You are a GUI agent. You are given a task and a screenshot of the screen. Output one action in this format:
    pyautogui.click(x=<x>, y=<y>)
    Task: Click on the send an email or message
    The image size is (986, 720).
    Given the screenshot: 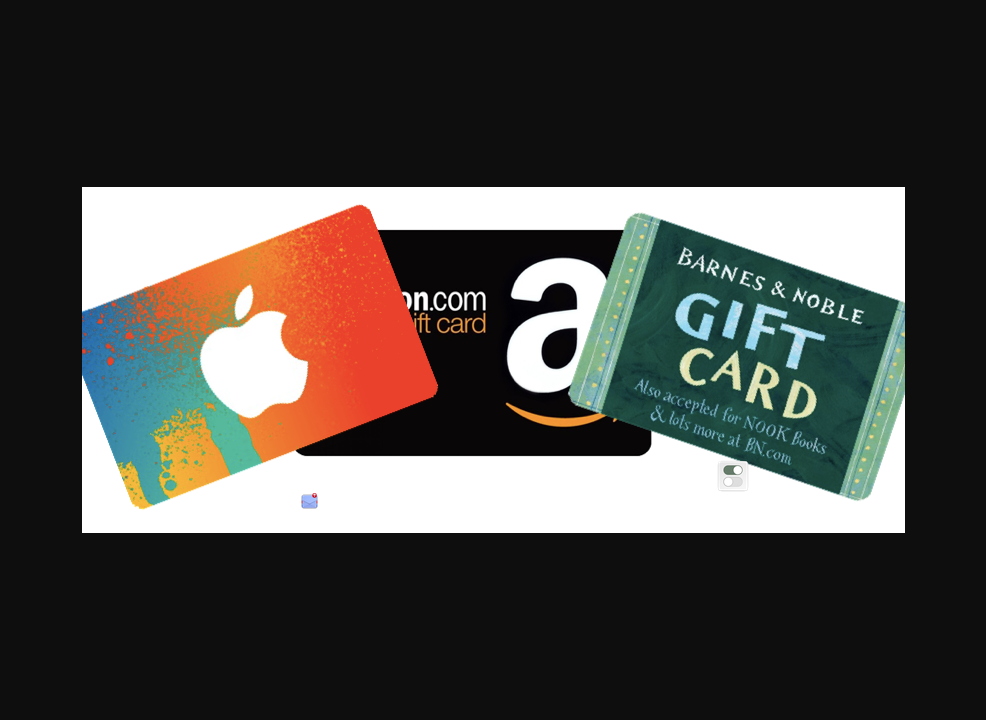 What is the action you would take?
    pyautogui.click(x=309, y=501)
    